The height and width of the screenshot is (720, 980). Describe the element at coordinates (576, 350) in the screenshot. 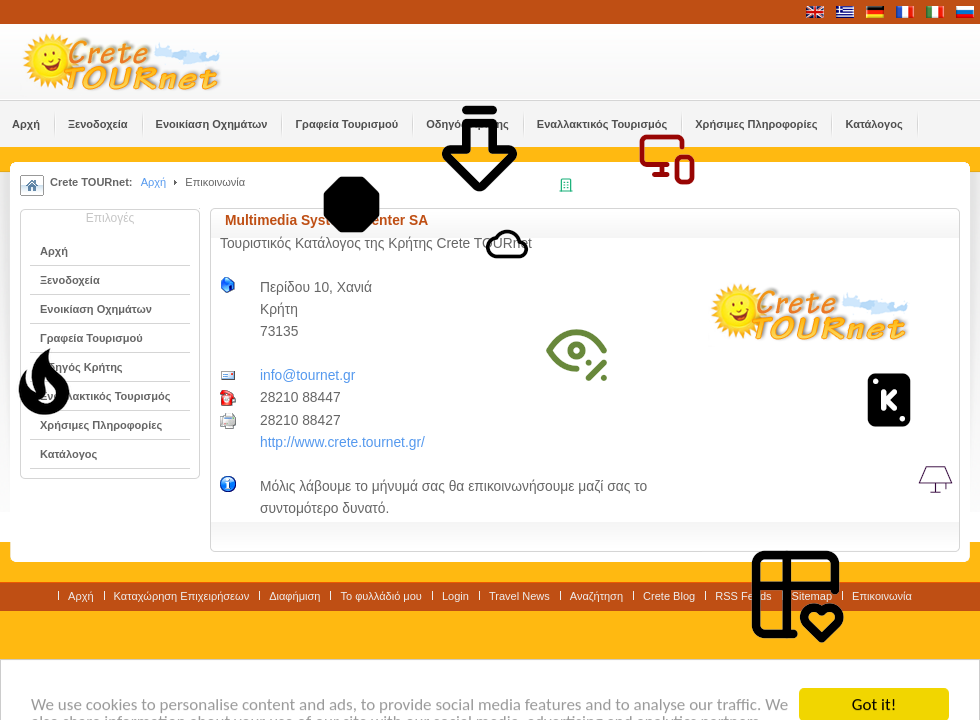

I see `view available discounts or promotions` at that location.